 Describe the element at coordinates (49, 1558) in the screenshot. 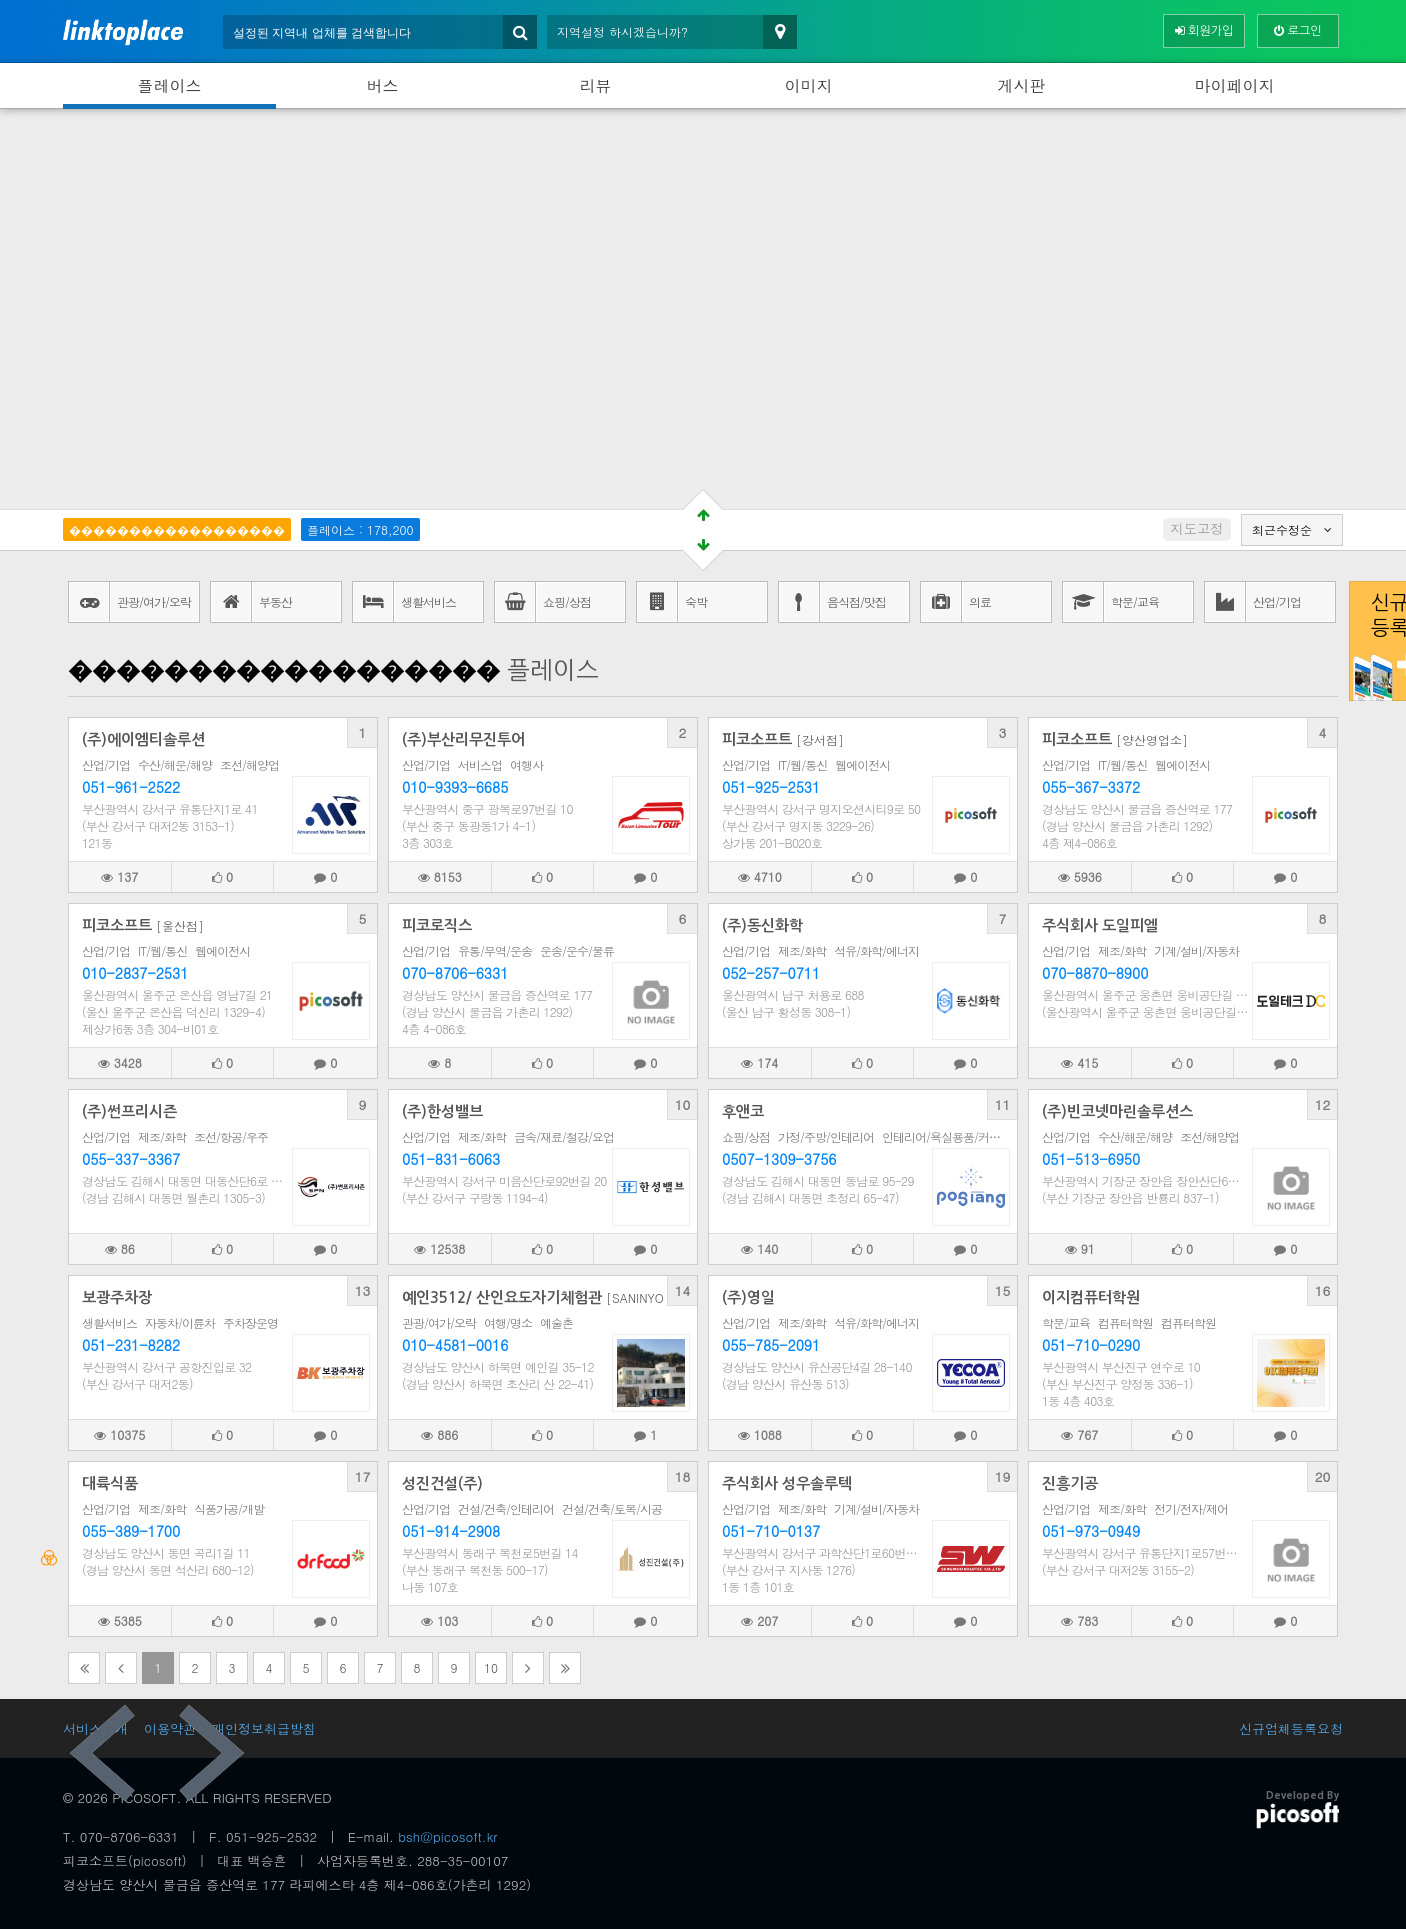

I see `indicates overlapping or shared elements in a venn diagram` at that location.